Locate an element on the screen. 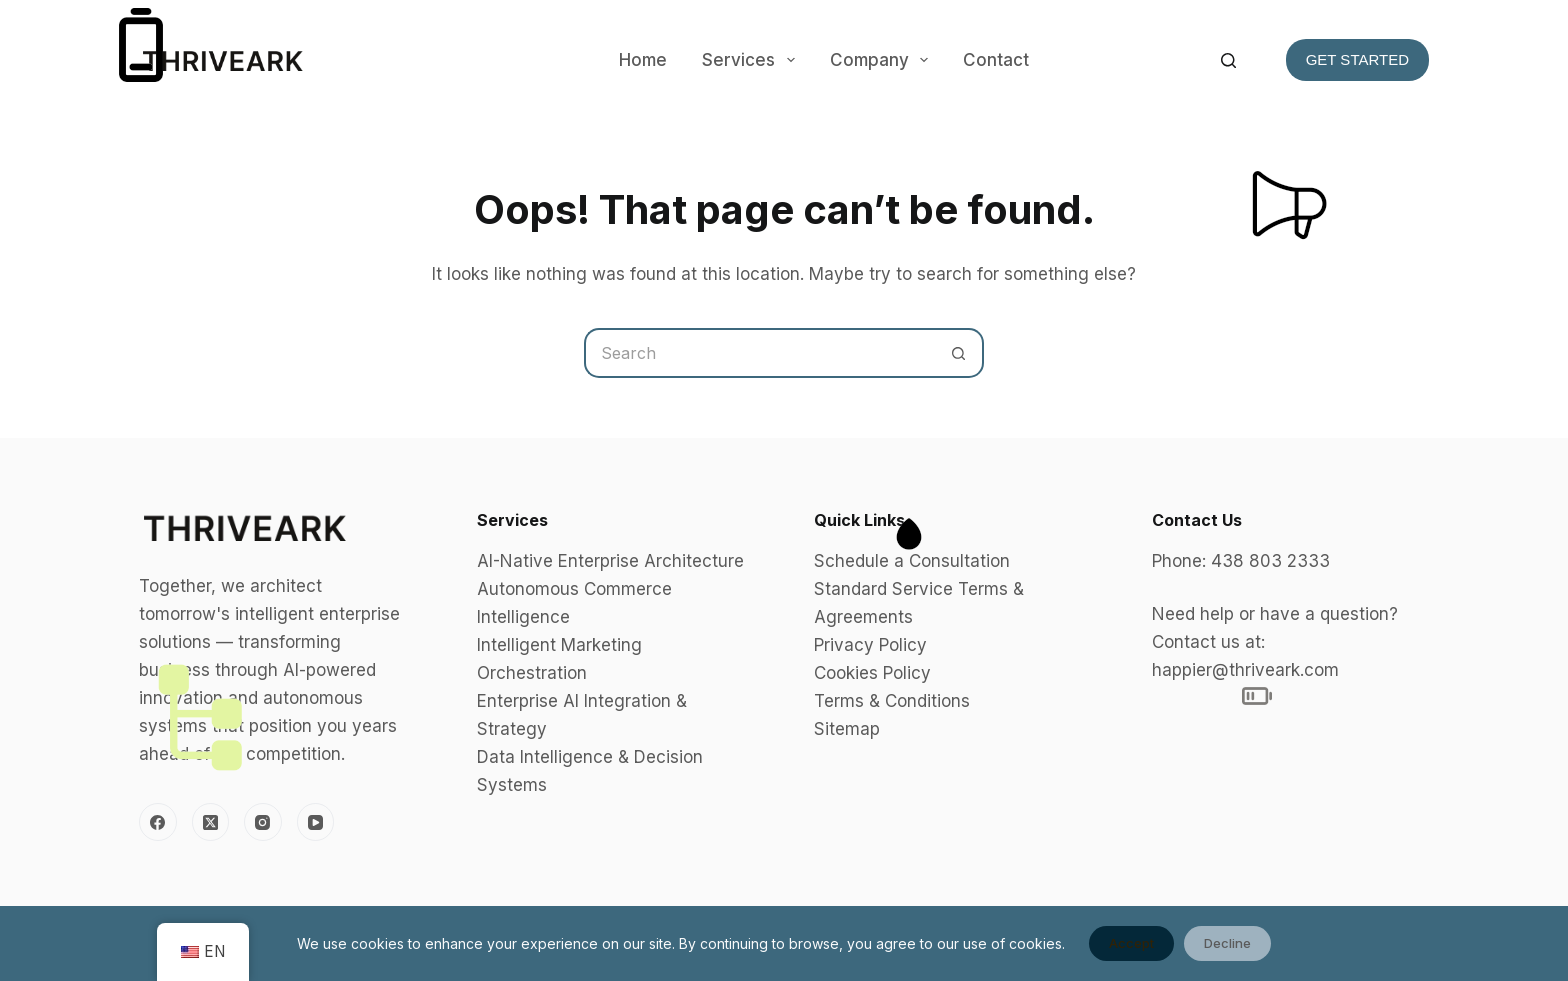 This screenshot has height=981, width=1568. indicates medium battery level is located at coordinates (1257, 696).